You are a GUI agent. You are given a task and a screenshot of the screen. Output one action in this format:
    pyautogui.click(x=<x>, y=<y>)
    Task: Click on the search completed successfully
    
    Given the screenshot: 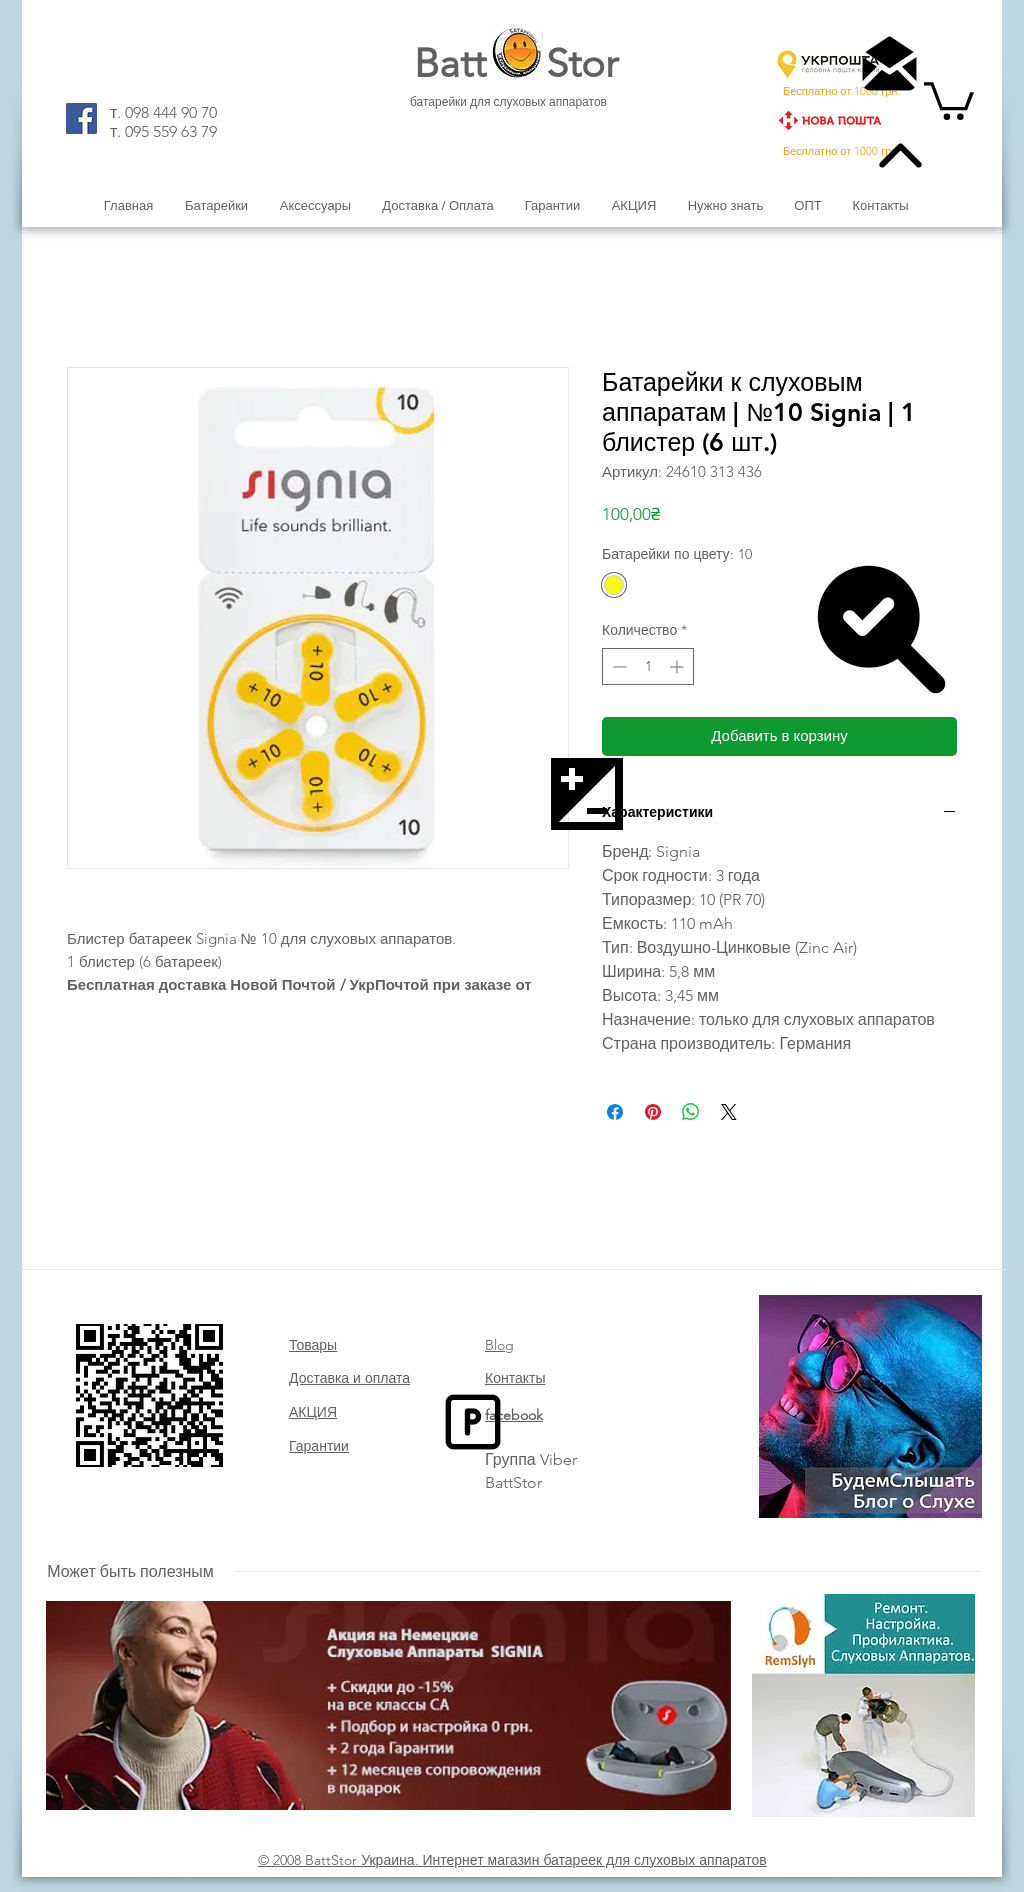 What is the action you would take?
    pyautogui.click(x=881, y=629)
    